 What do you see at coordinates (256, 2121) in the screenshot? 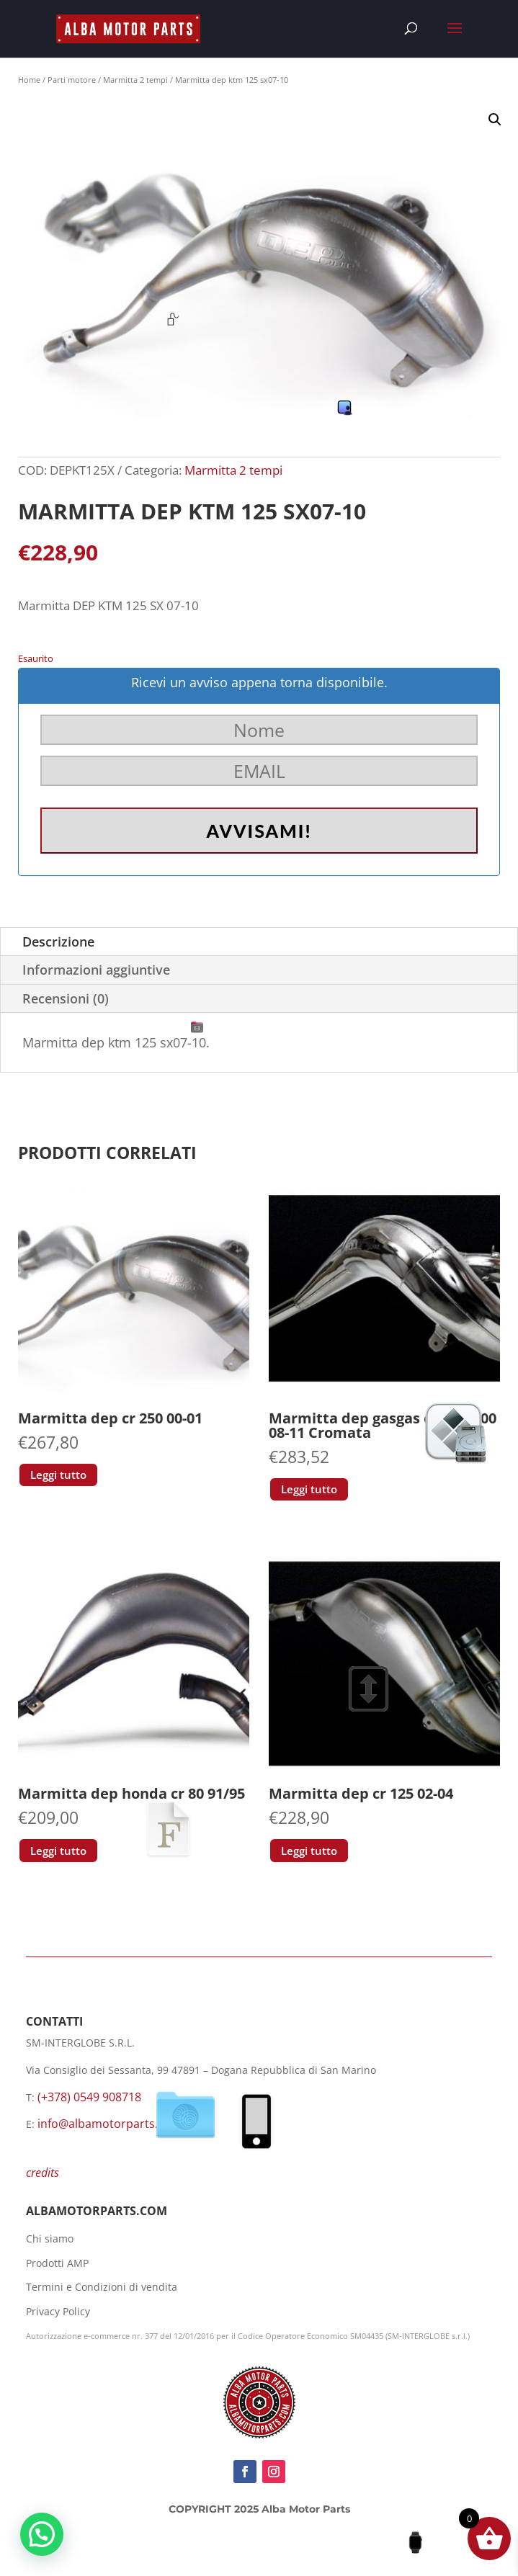
I see `iPod Nano device connected to your Mac` at bounding box center [256, 2121].